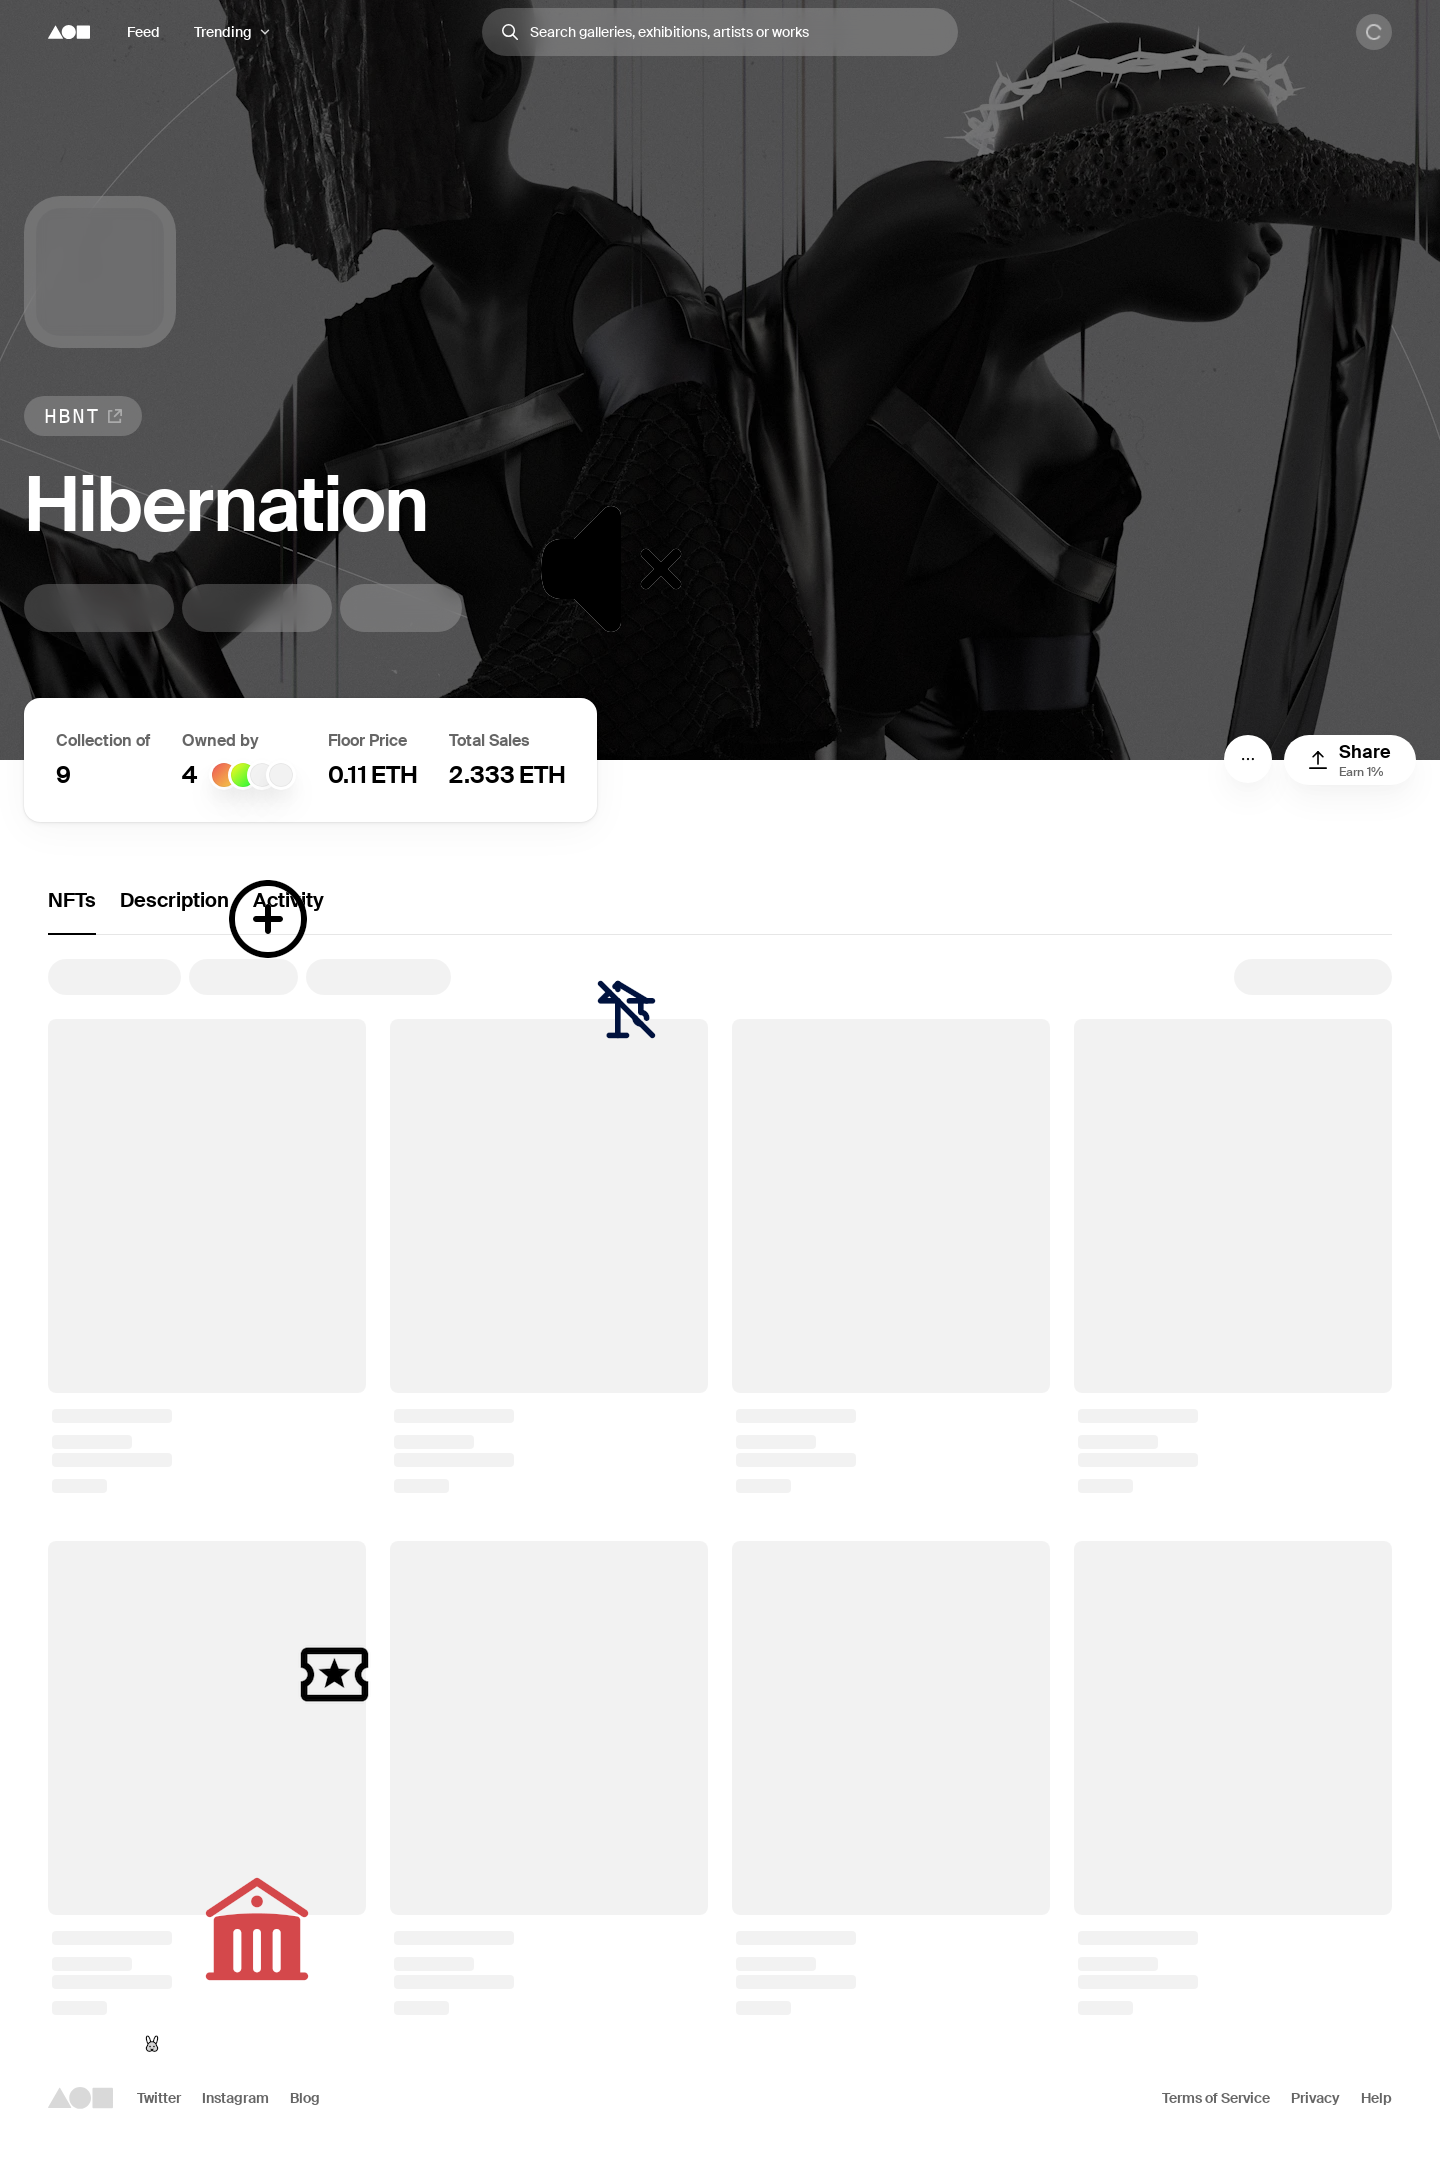  What do you see at coordinates (334, 1674) in the screenshot?
I see `view local events or entertainment` at bounding box center [334, 1674].